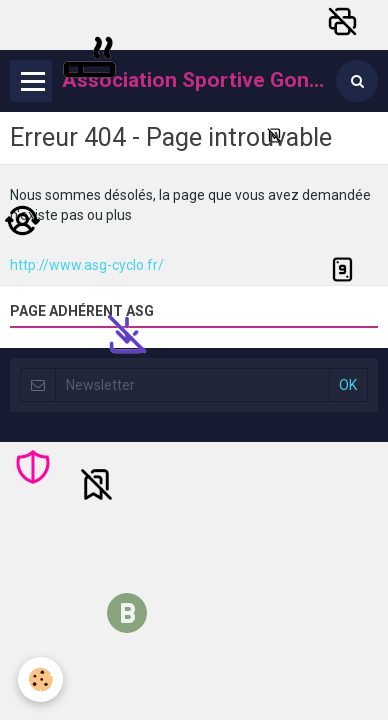  I want to click on printer unavailable or offline, so click(342, 21).